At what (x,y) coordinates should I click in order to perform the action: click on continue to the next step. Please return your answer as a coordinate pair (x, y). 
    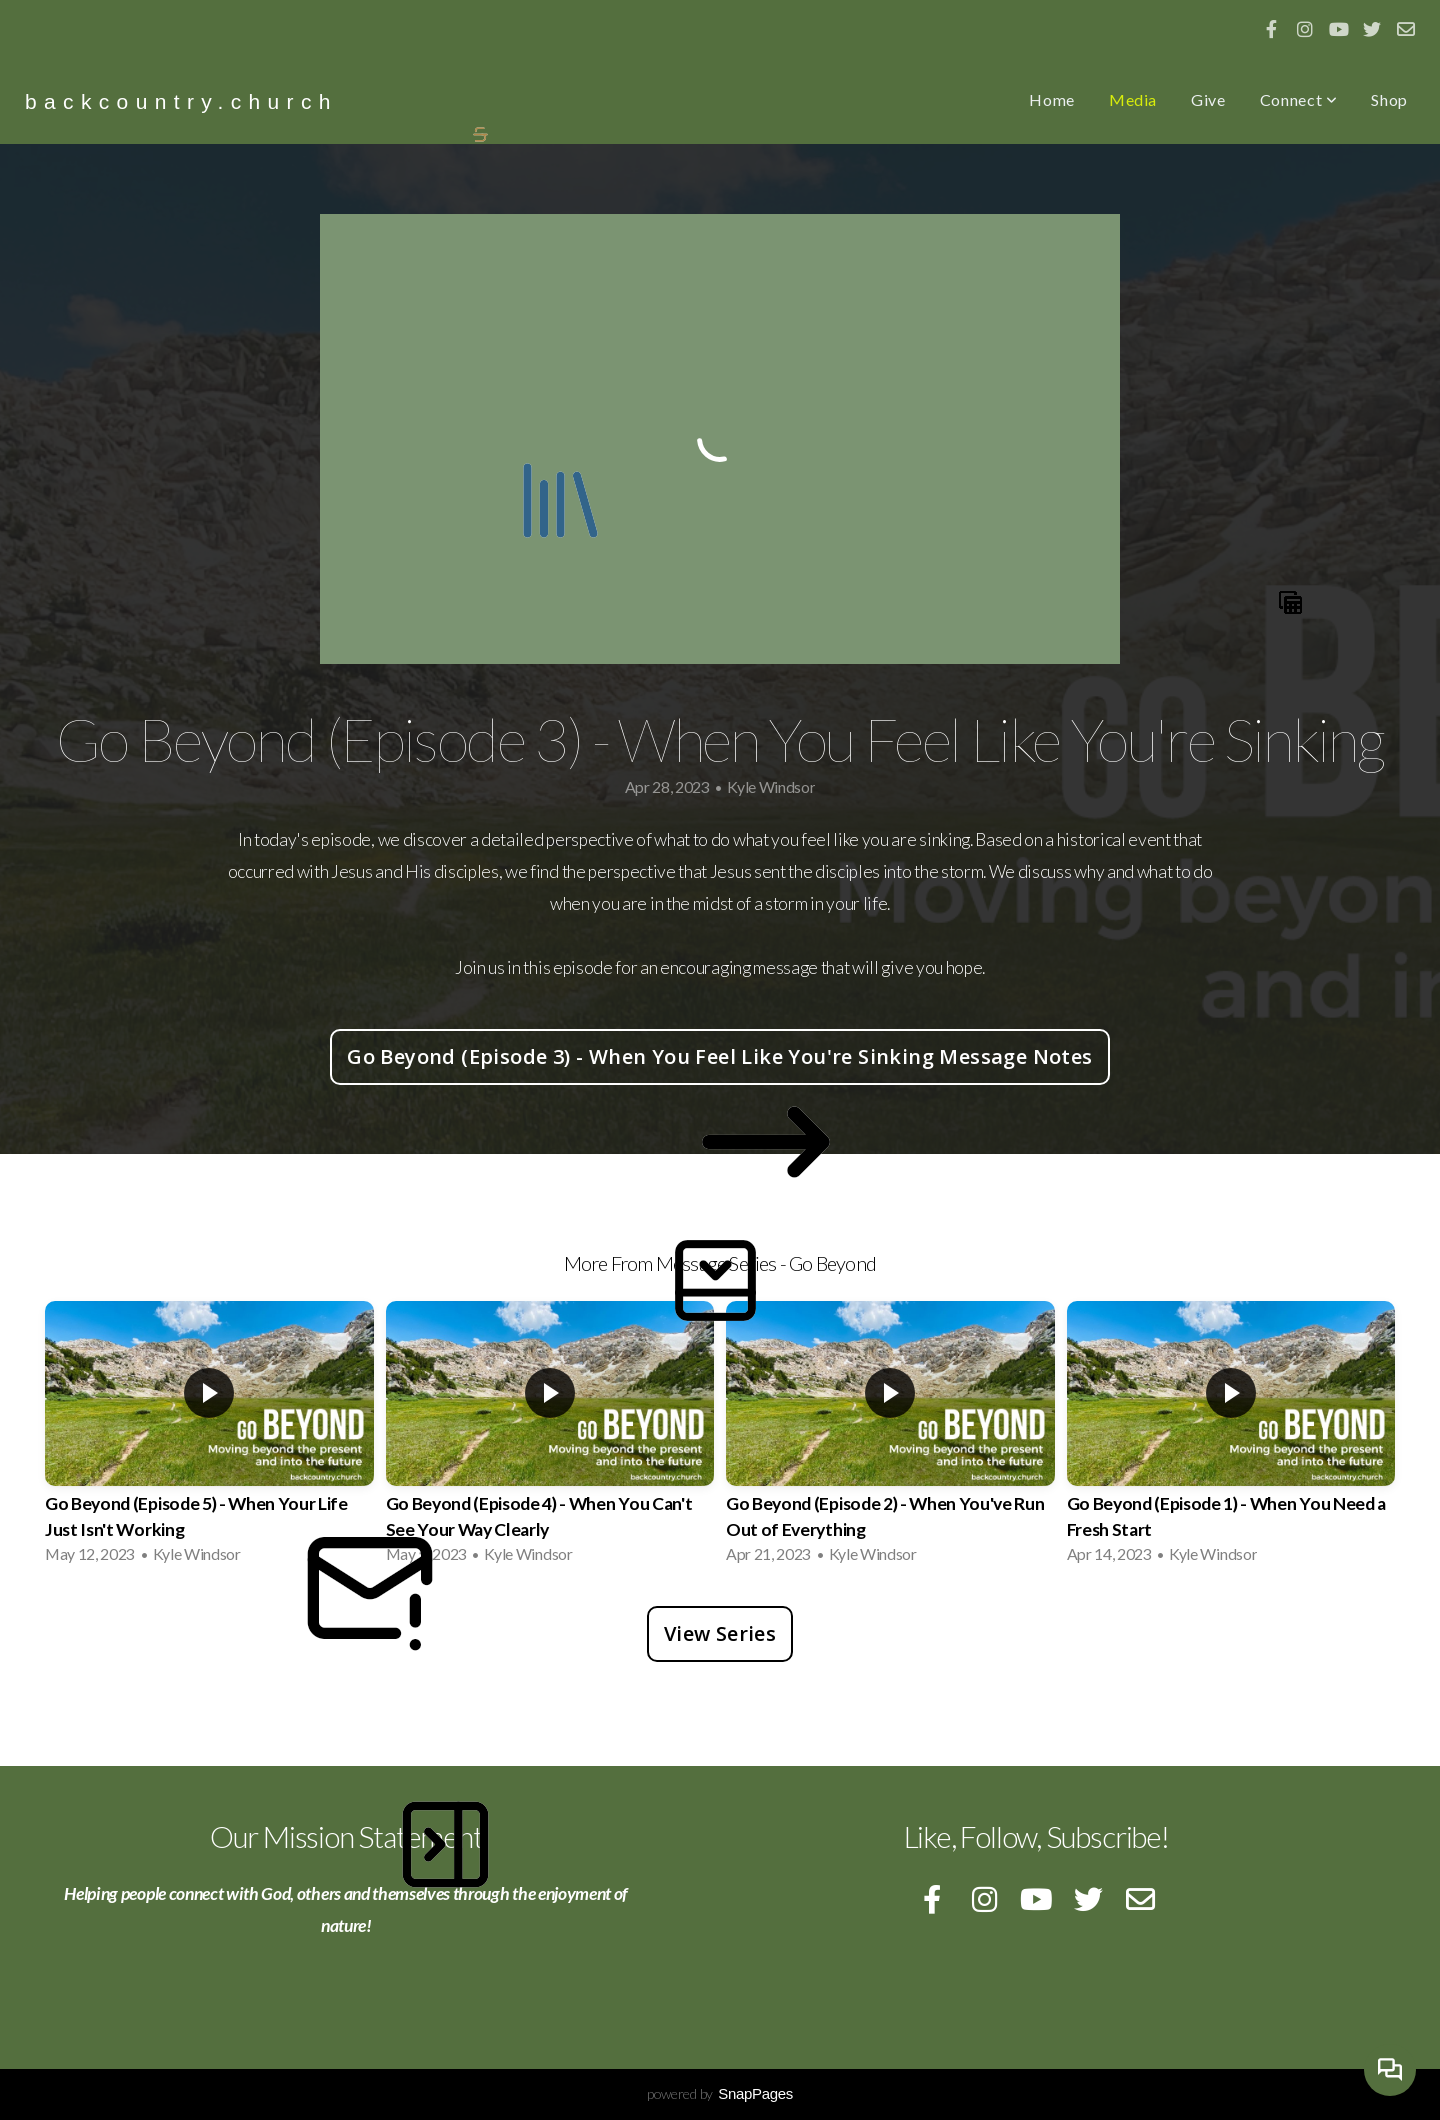
    Looking at the image, I should click on (766, 1142).